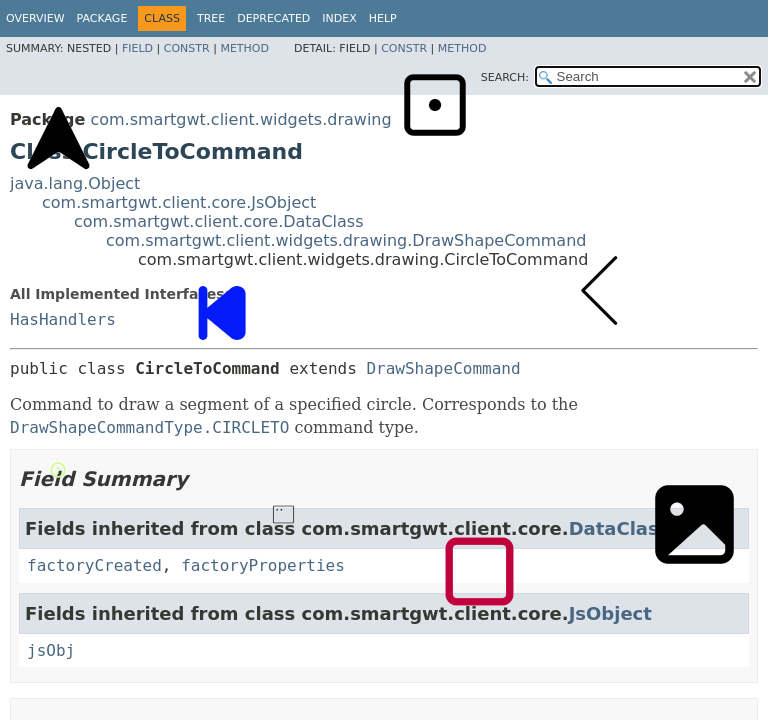 This screenshot has width=768, height=720. Describe the element at coordinates (694, 524) in the screenshot. I see `view image or photo` at that location.